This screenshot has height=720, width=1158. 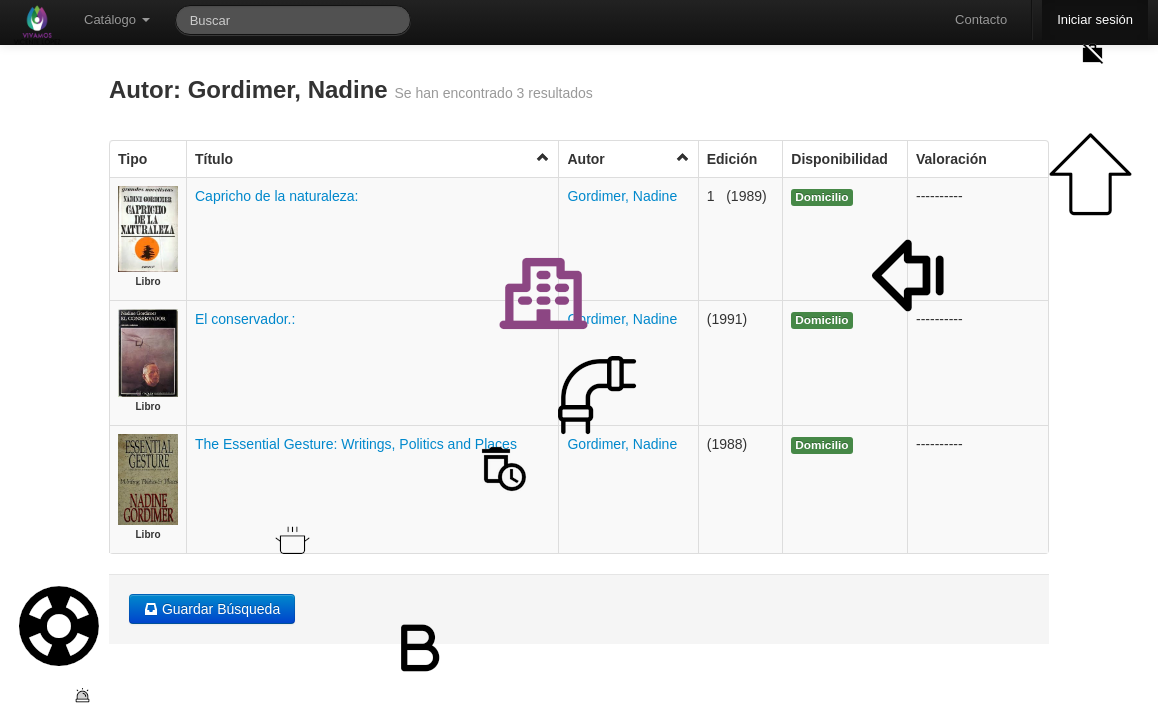 What do you see at coordinates (910, 275) in the screenshot?
I see `go back to the previous screen` at bounding box center [910, 275].